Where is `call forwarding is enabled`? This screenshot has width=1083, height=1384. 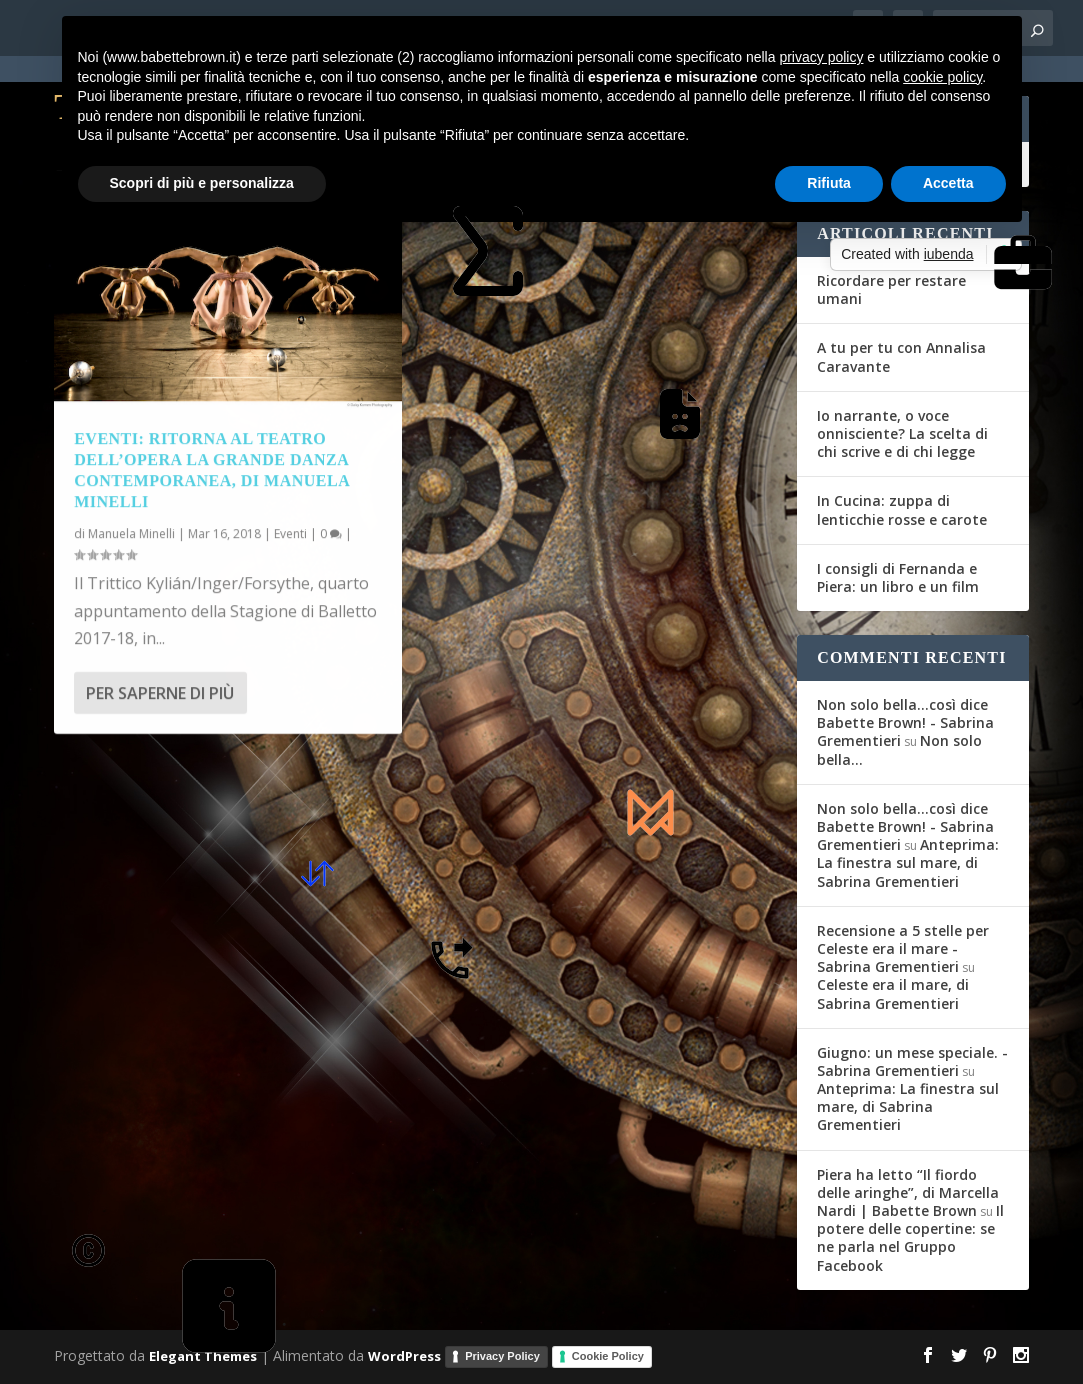 call forwarding is enabled is located at coordinates (450, 960).